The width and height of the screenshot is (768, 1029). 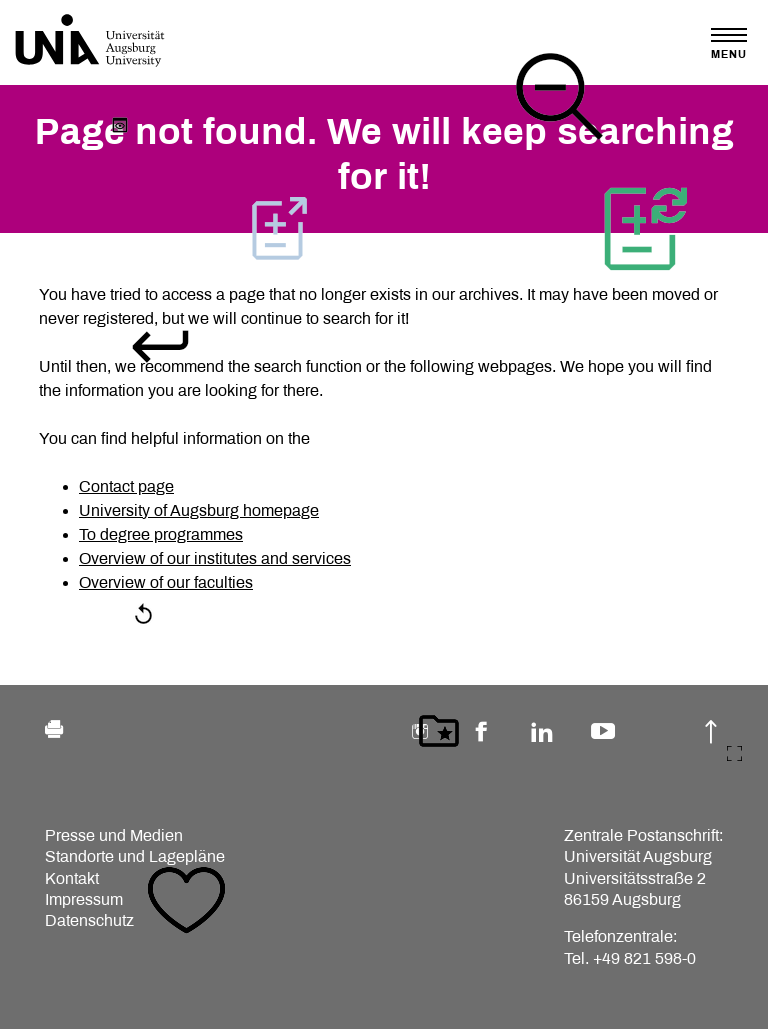 I want to click on go to active editing session, so click(x=277, y=230).